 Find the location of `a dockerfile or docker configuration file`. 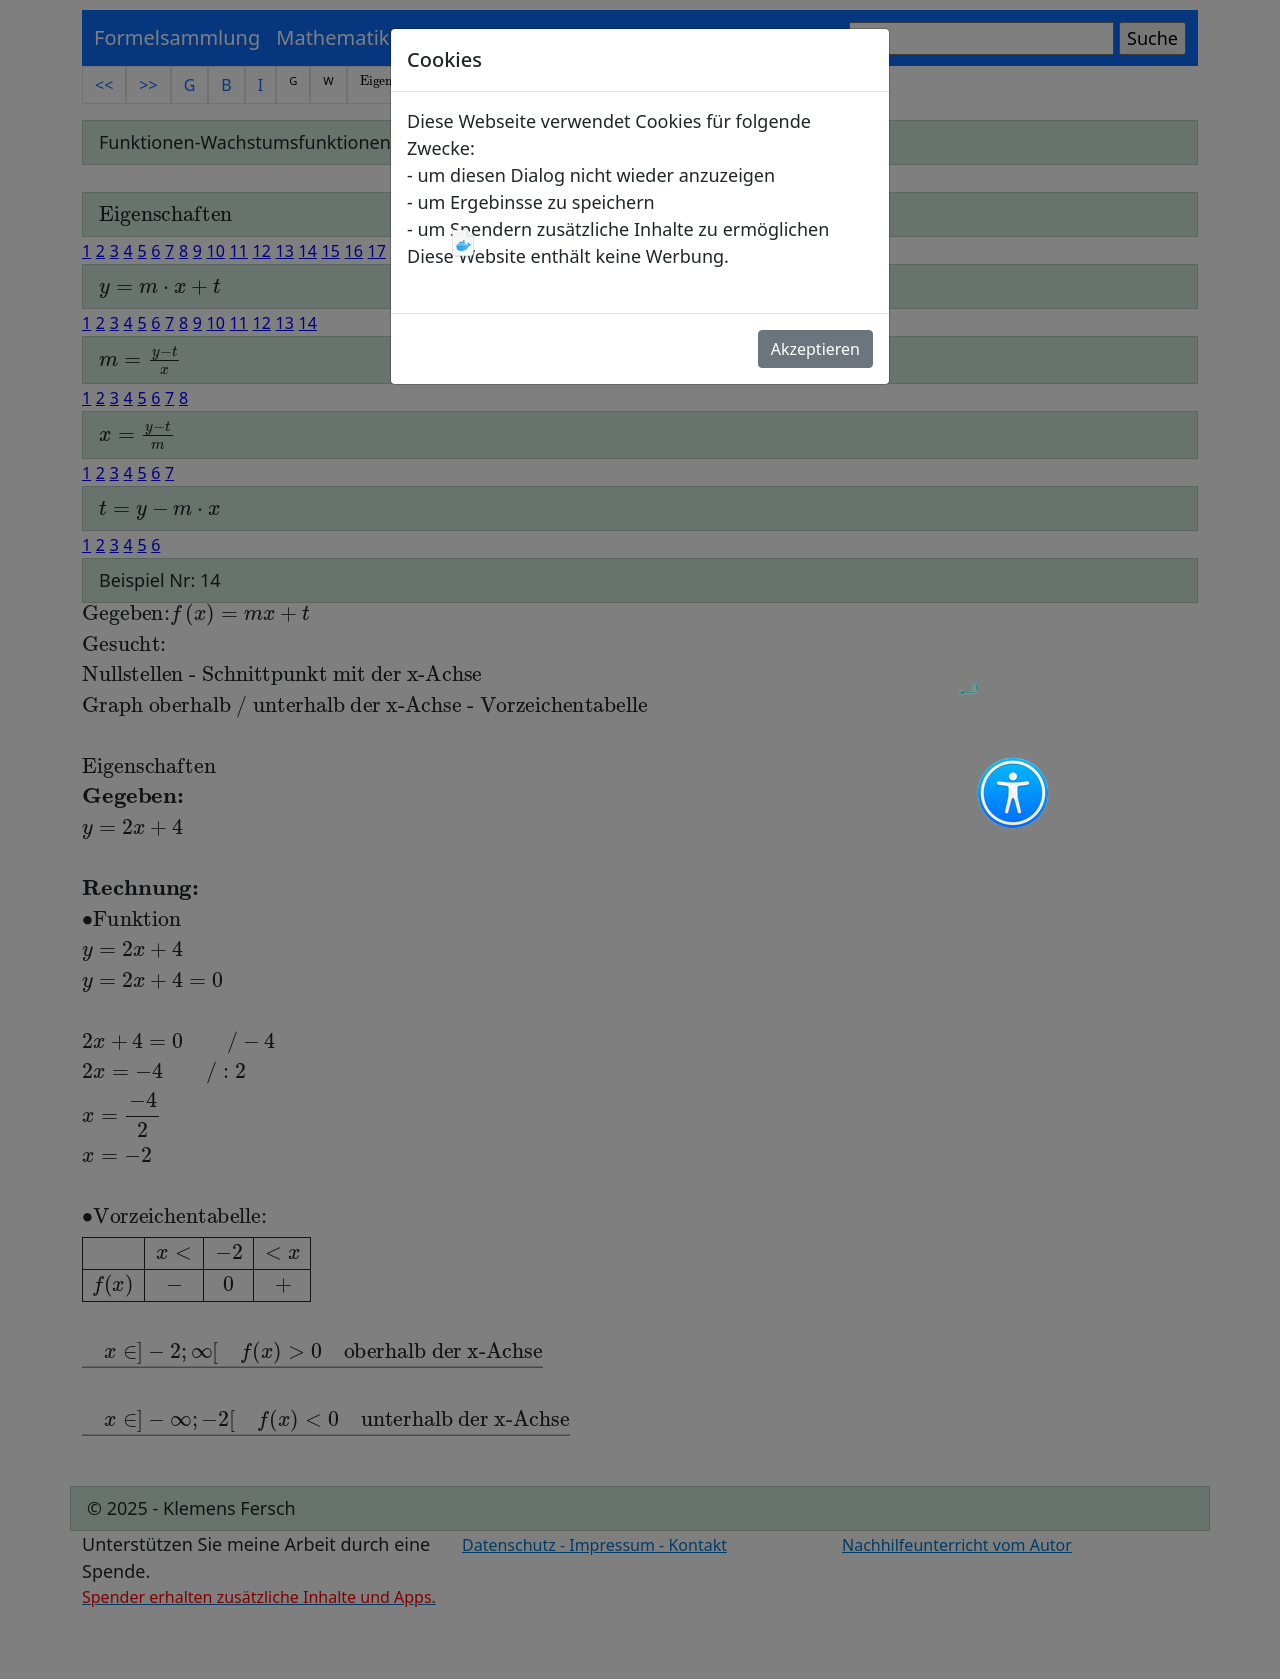

a dockerfile or docker configuration file is located at coordinates (463, 243).